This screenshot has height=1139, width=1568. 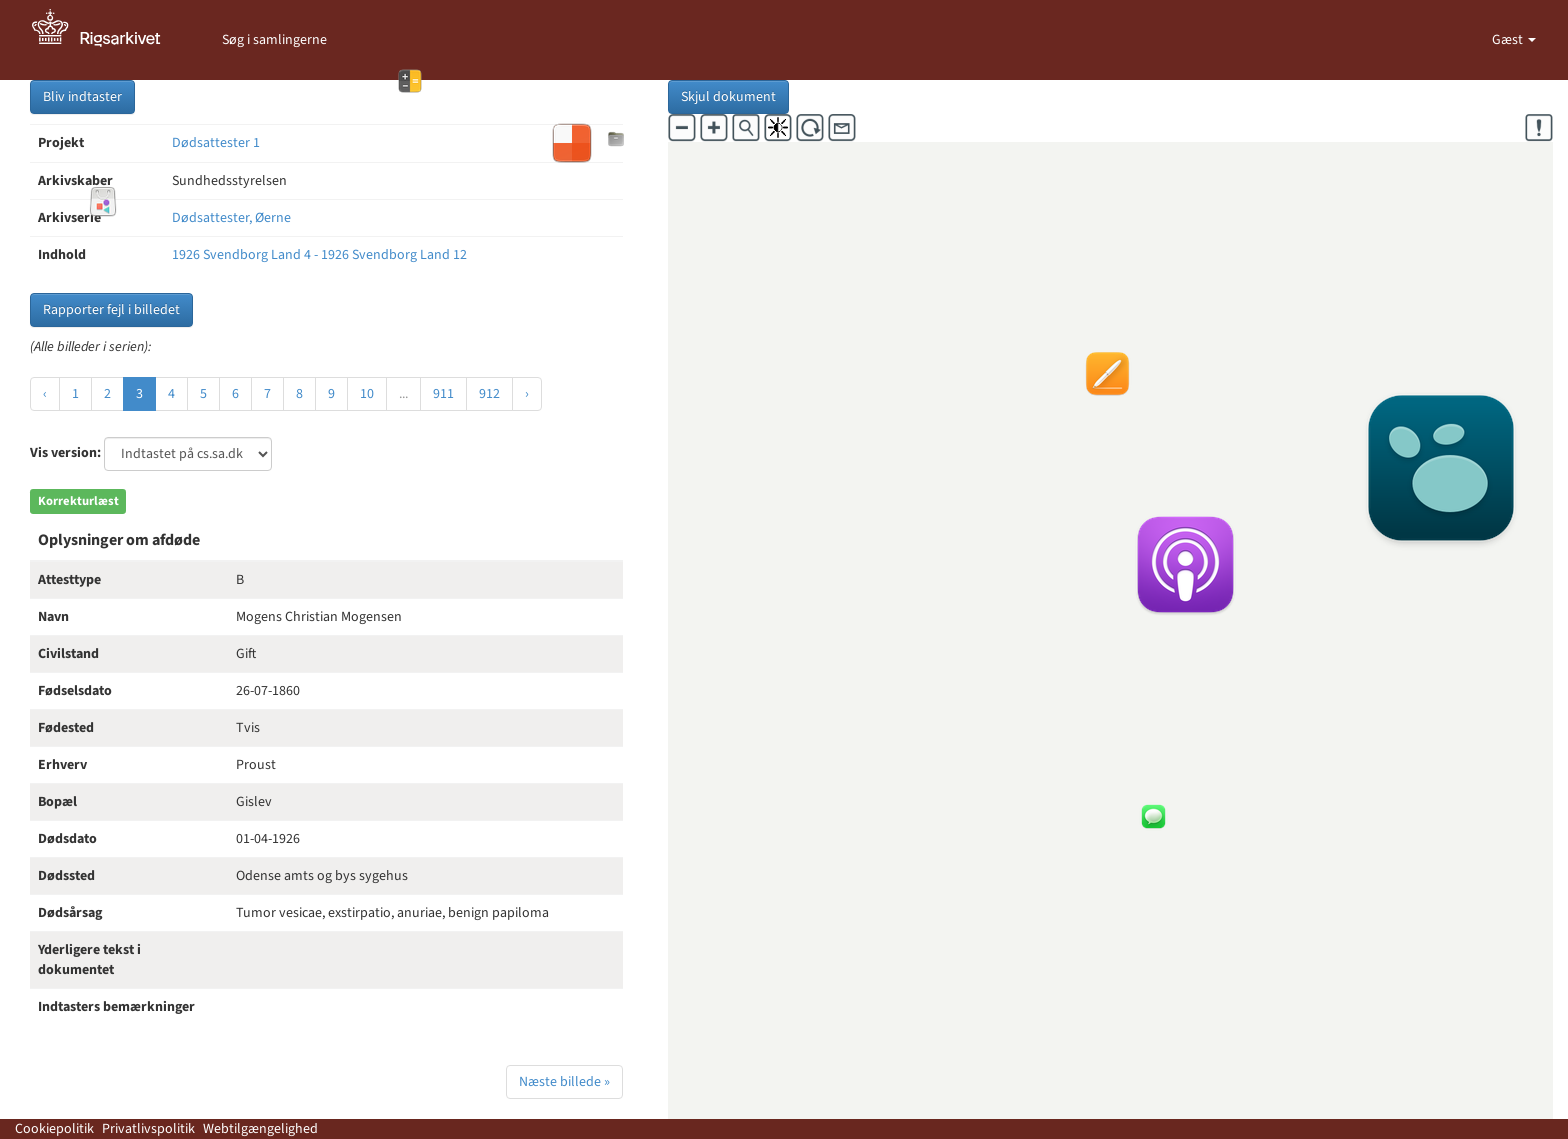 I want to click on open Apple Pages document editor, so click(x=1107, y=373).